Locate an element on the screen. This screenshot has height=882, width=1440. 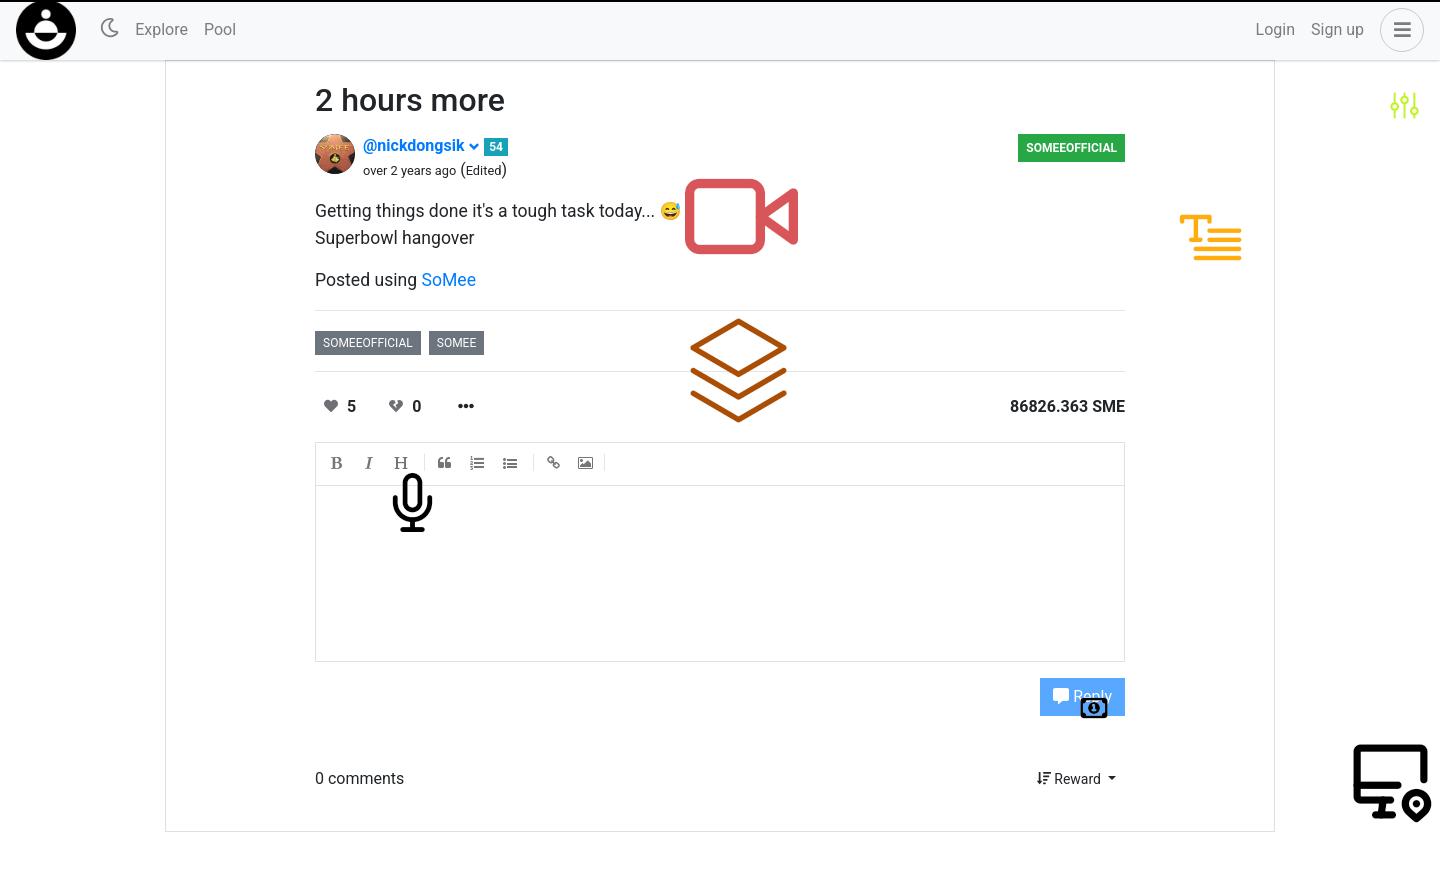
start recording a video is located at coordinates (741, 216).